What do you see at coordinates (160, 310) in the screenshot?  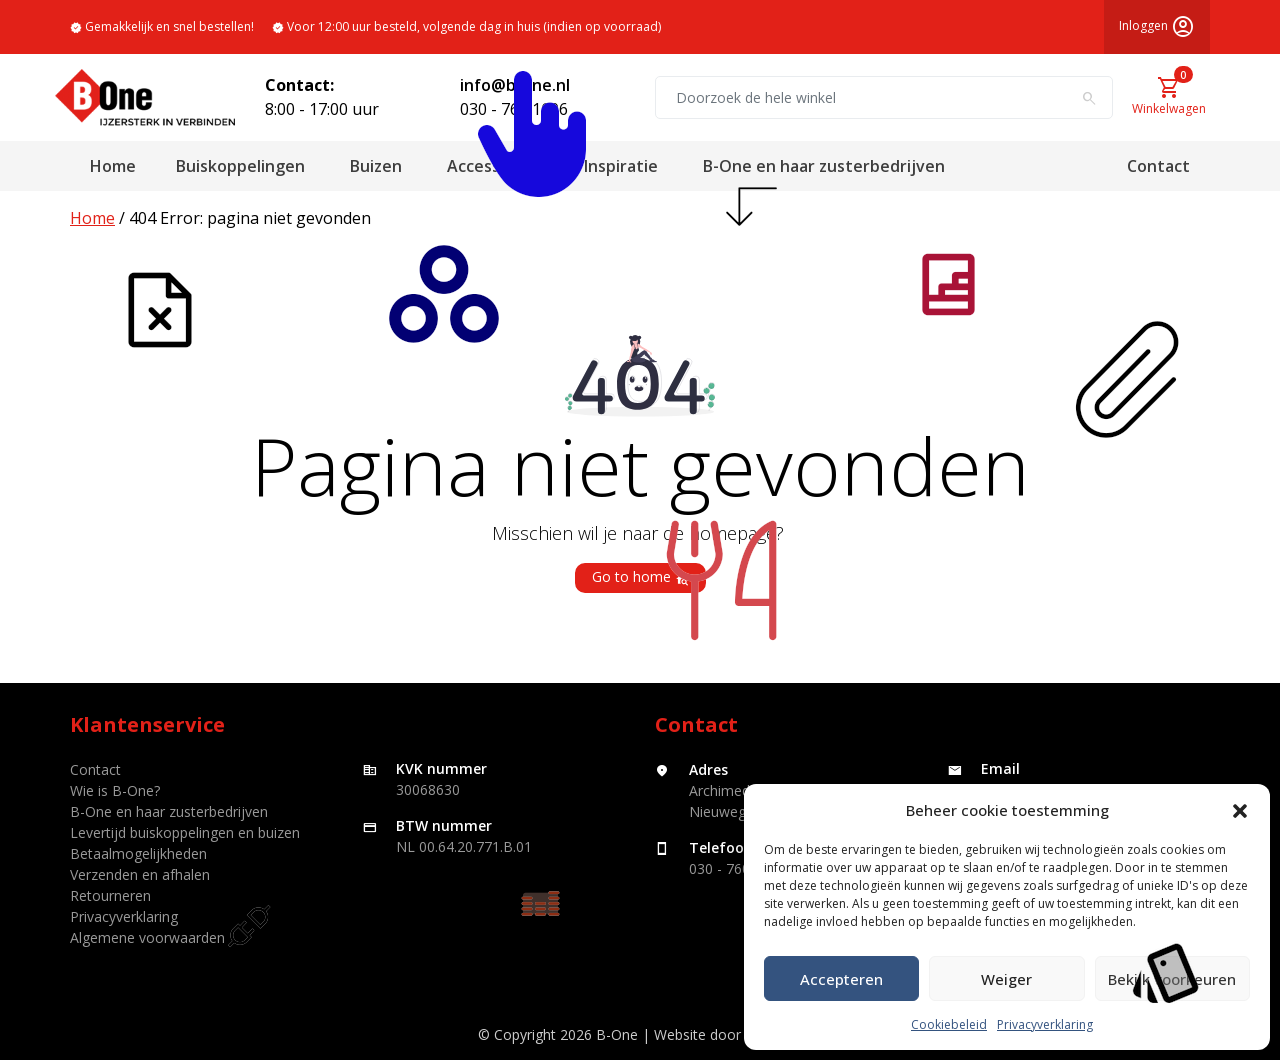 I see `delete or remove a file` at bounding box center [160, 310].